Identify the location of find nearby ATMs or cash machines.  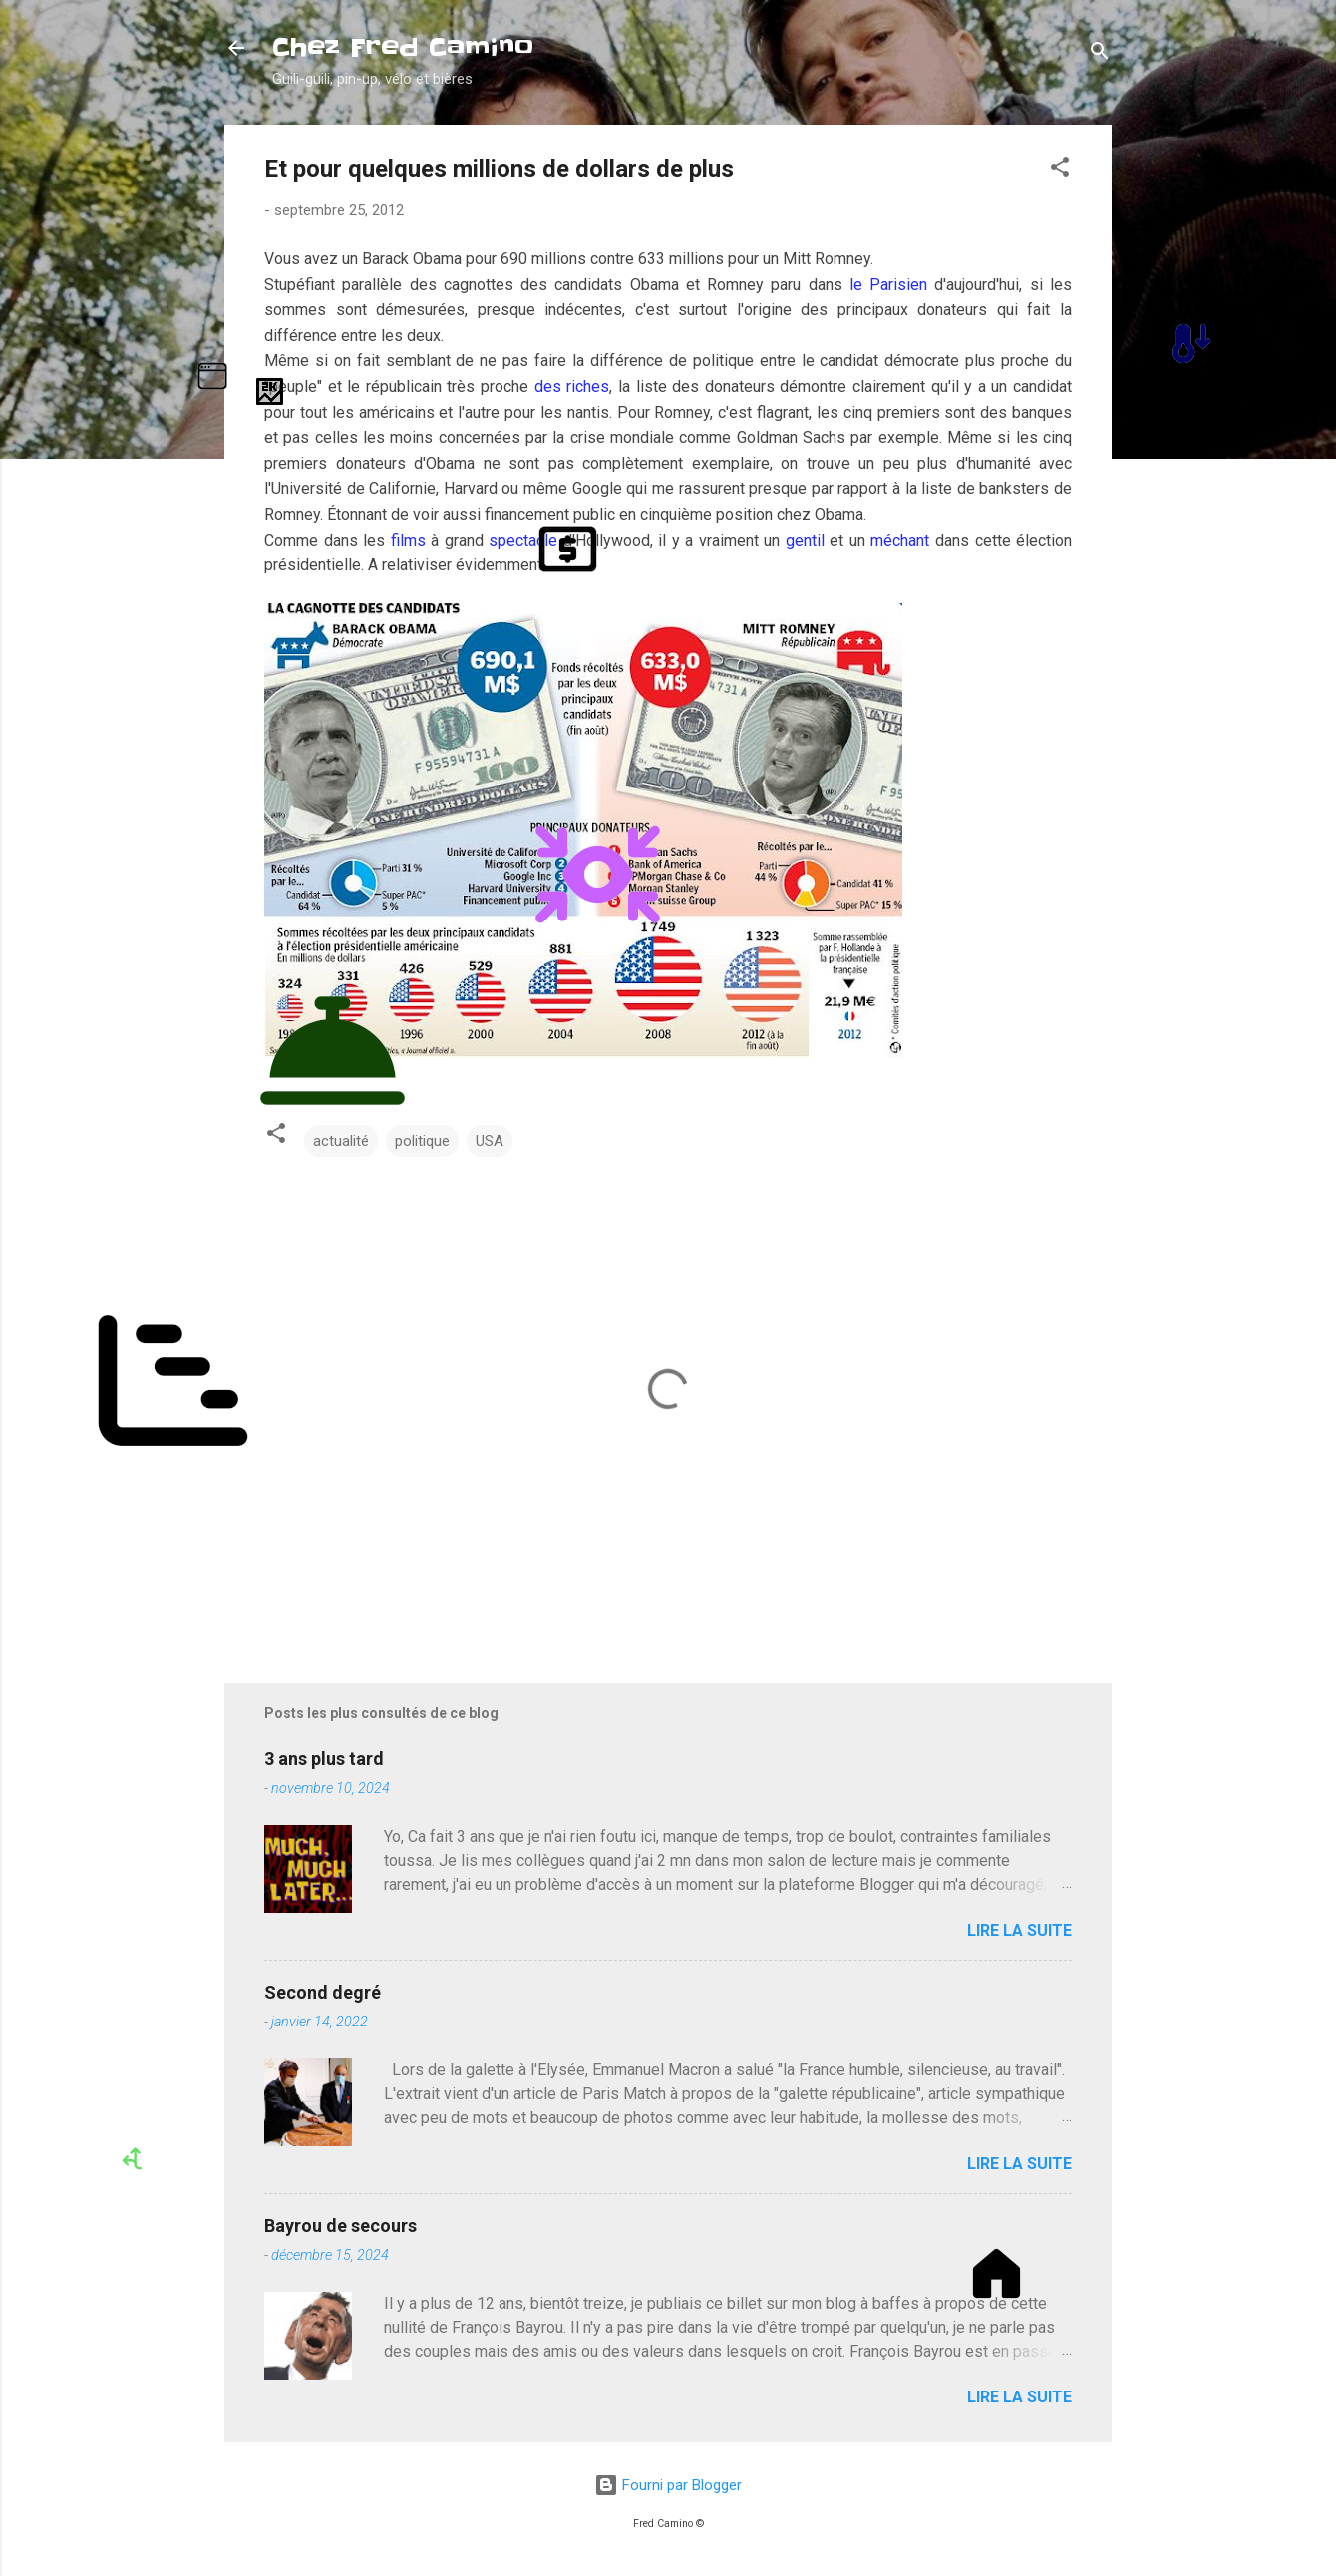
(567, 549).